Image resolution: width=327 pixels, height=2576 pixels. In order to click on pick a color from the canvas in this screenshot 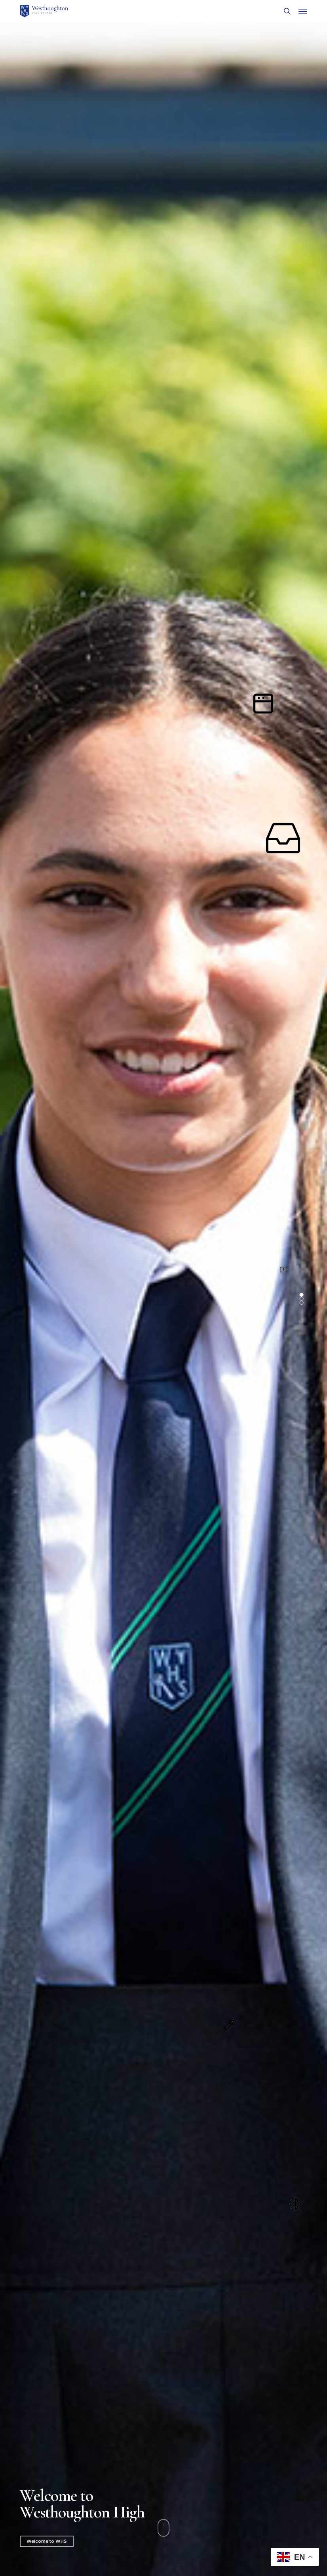, I will do `click(230, 2024)`.